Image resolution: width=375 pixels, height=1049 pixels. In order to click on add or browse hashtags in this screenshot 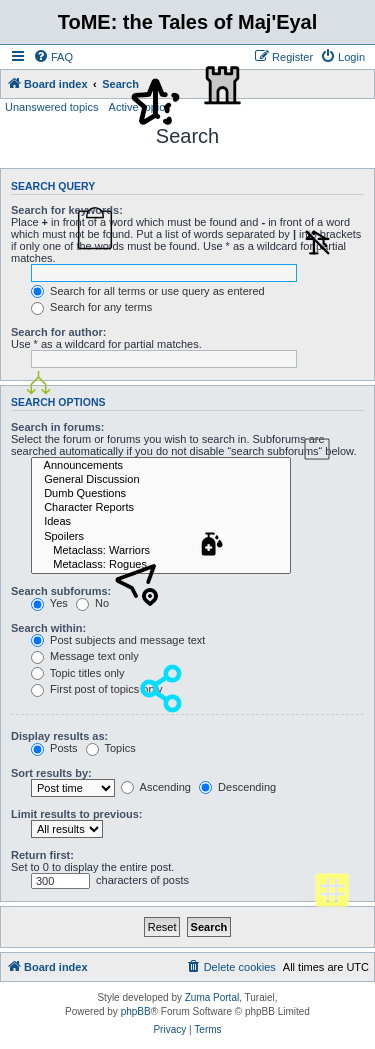, I will do `click(332, 890)`.